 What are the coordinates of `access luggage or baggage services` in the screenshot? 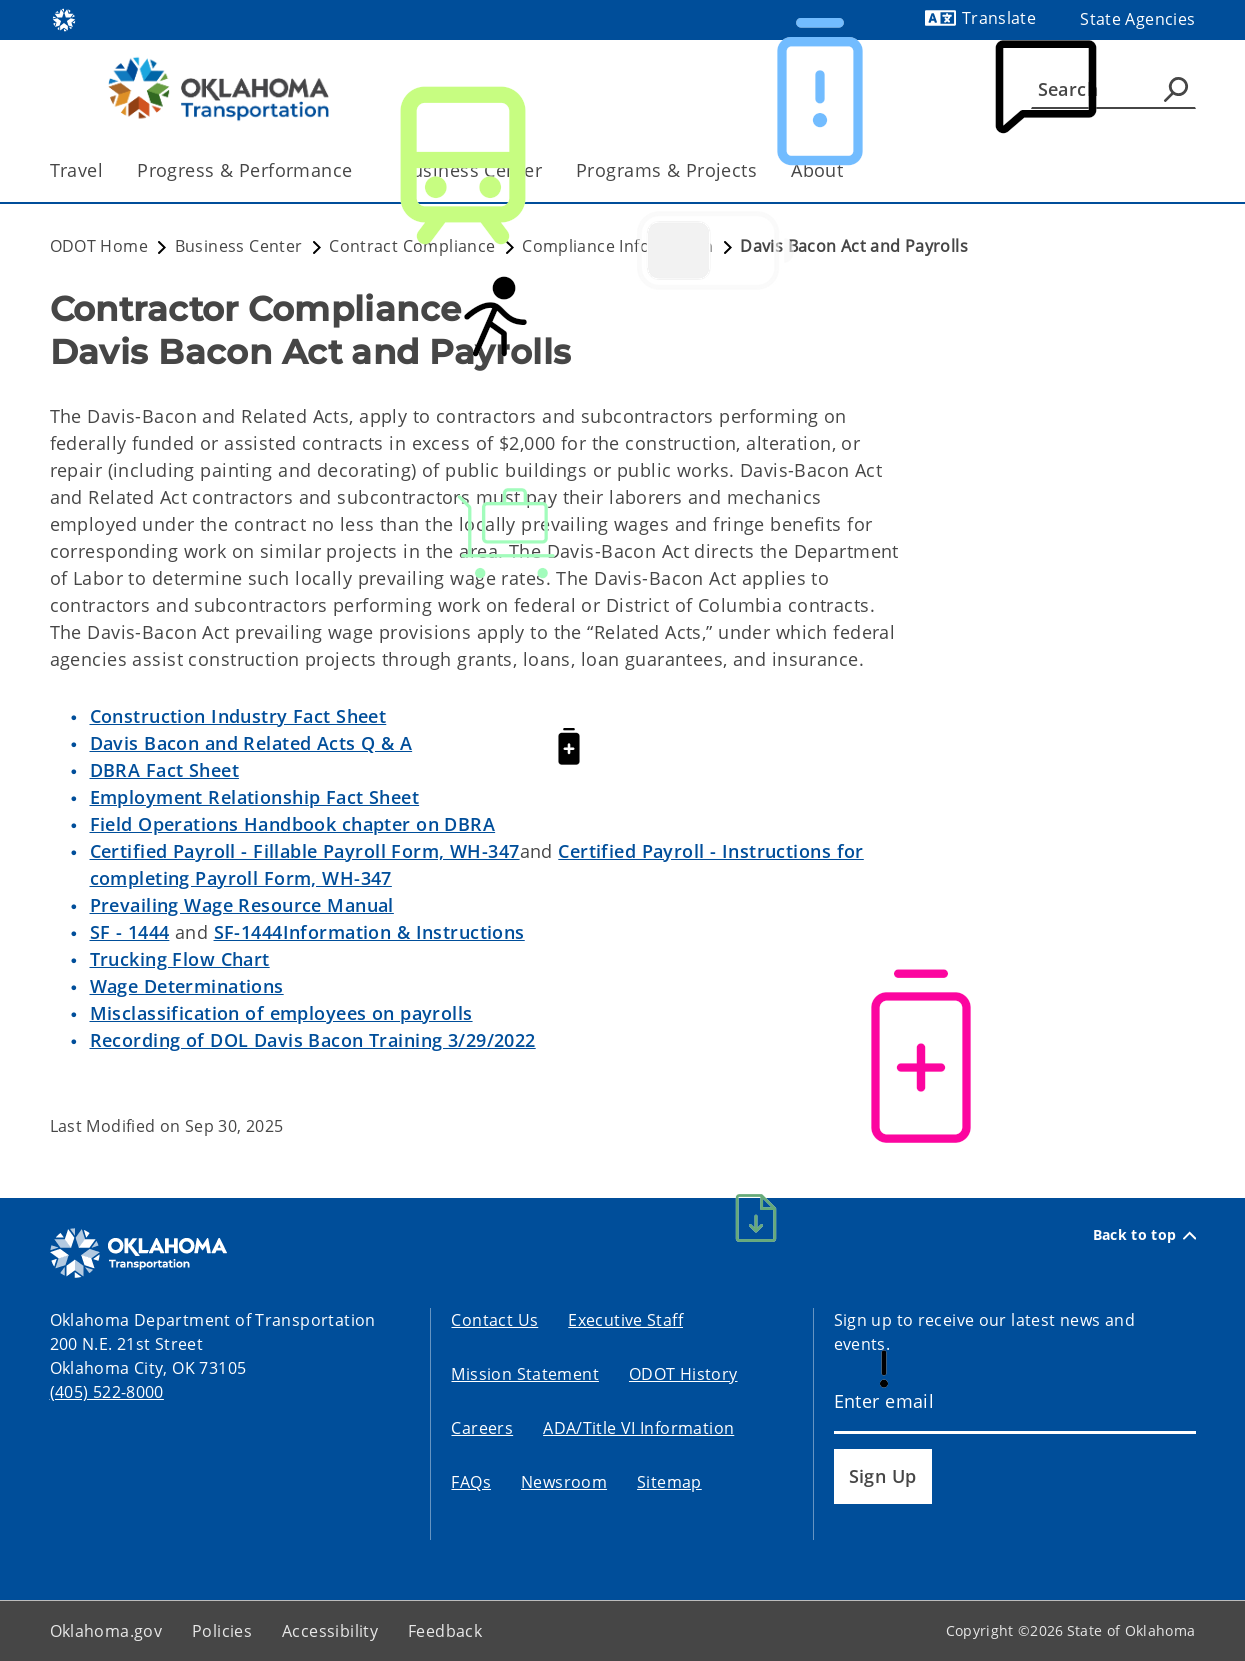 It's located at (504, 531).